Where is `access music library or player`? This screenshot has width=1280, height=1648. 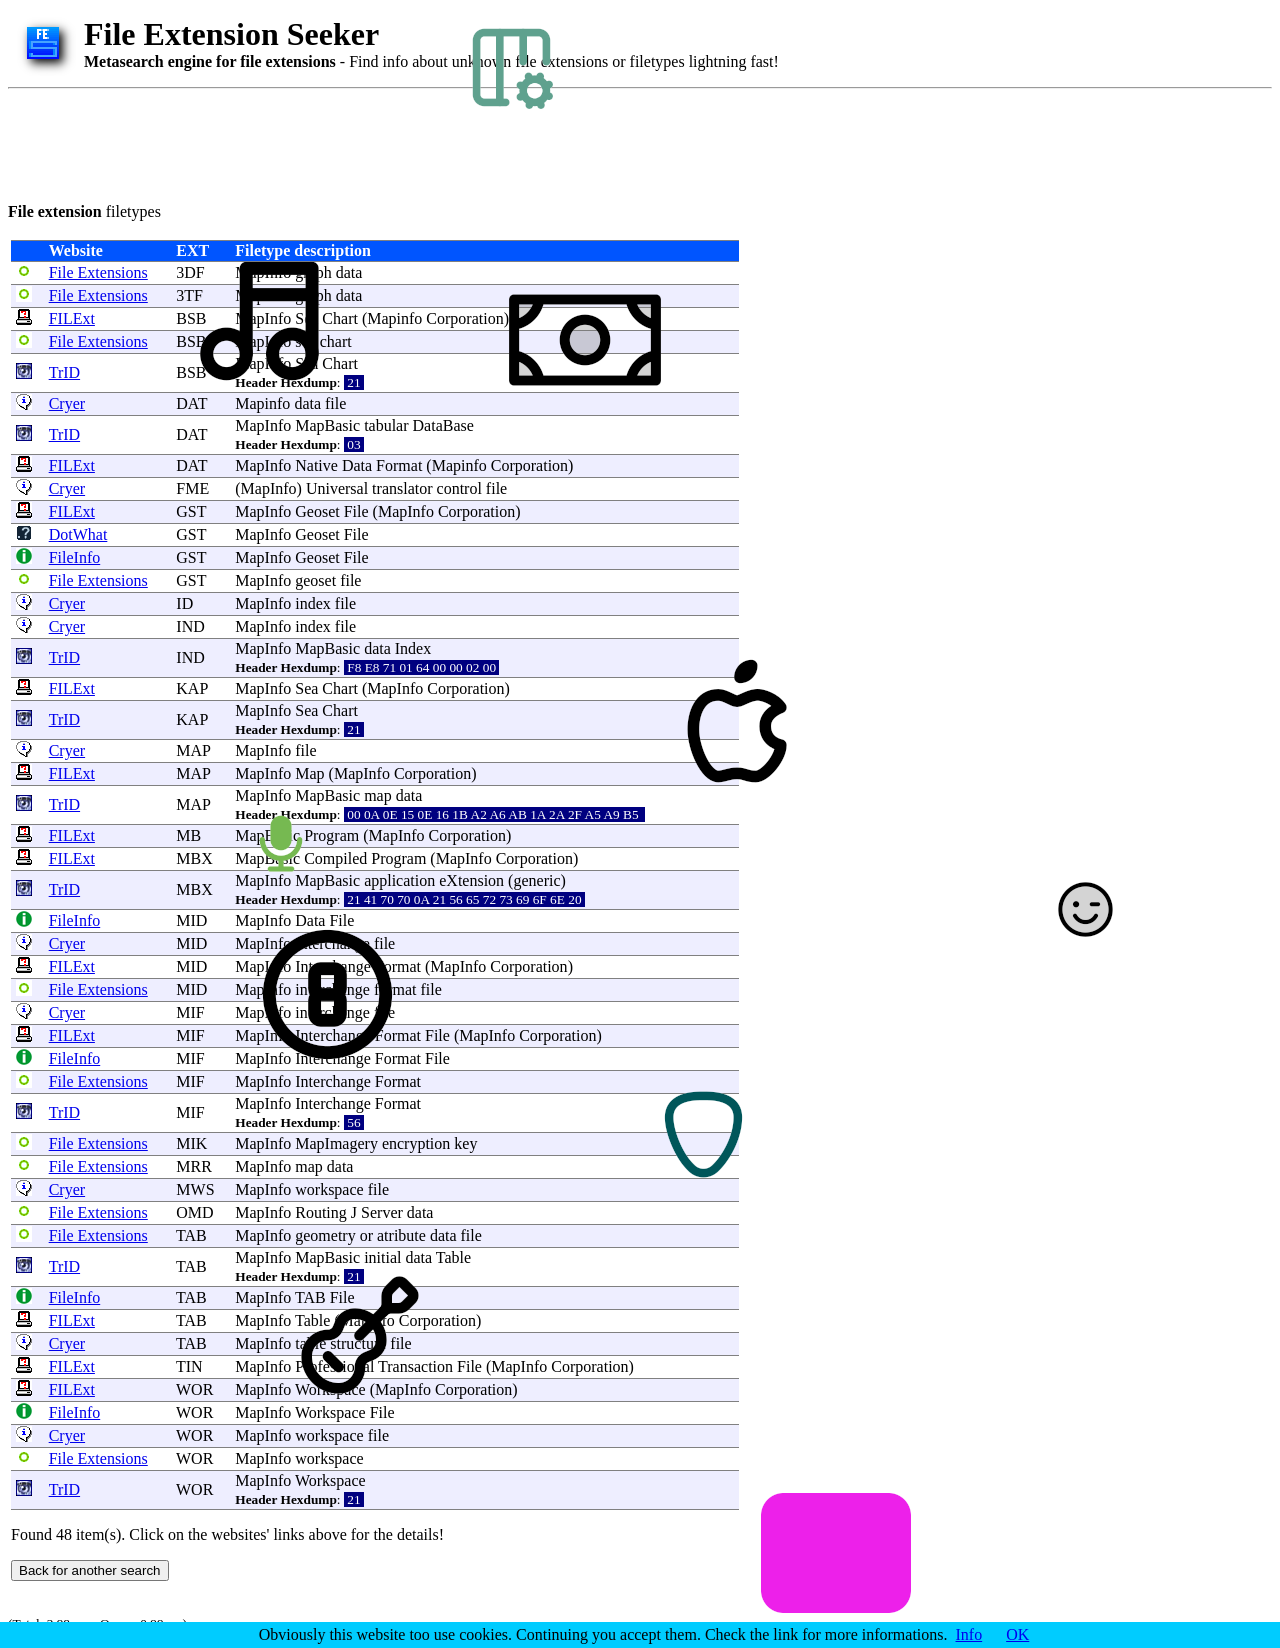 access music library or player is located at coordinates (266, 321).